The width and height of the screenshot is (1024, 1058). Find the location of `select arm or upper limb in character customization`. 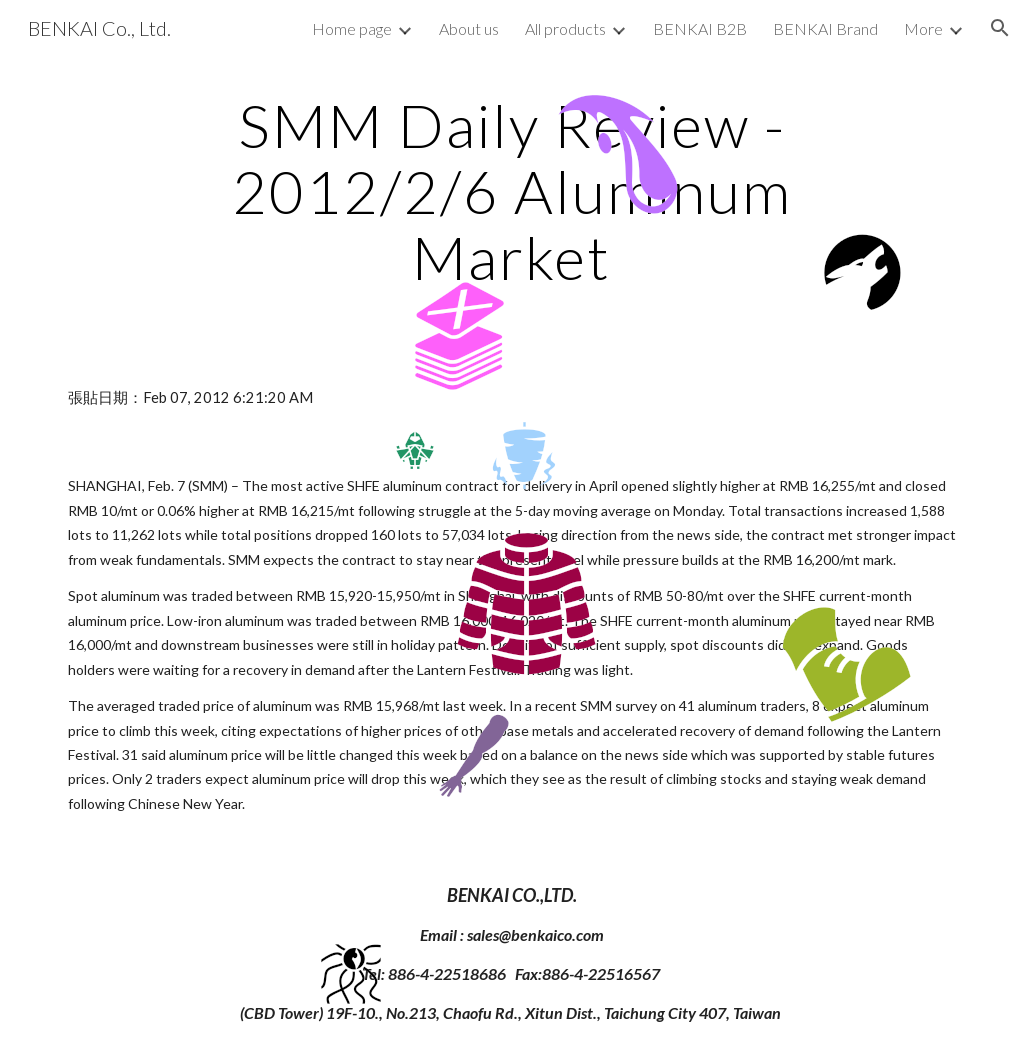

select arm or upper limb in character customization is located at coordinates (474, 756).